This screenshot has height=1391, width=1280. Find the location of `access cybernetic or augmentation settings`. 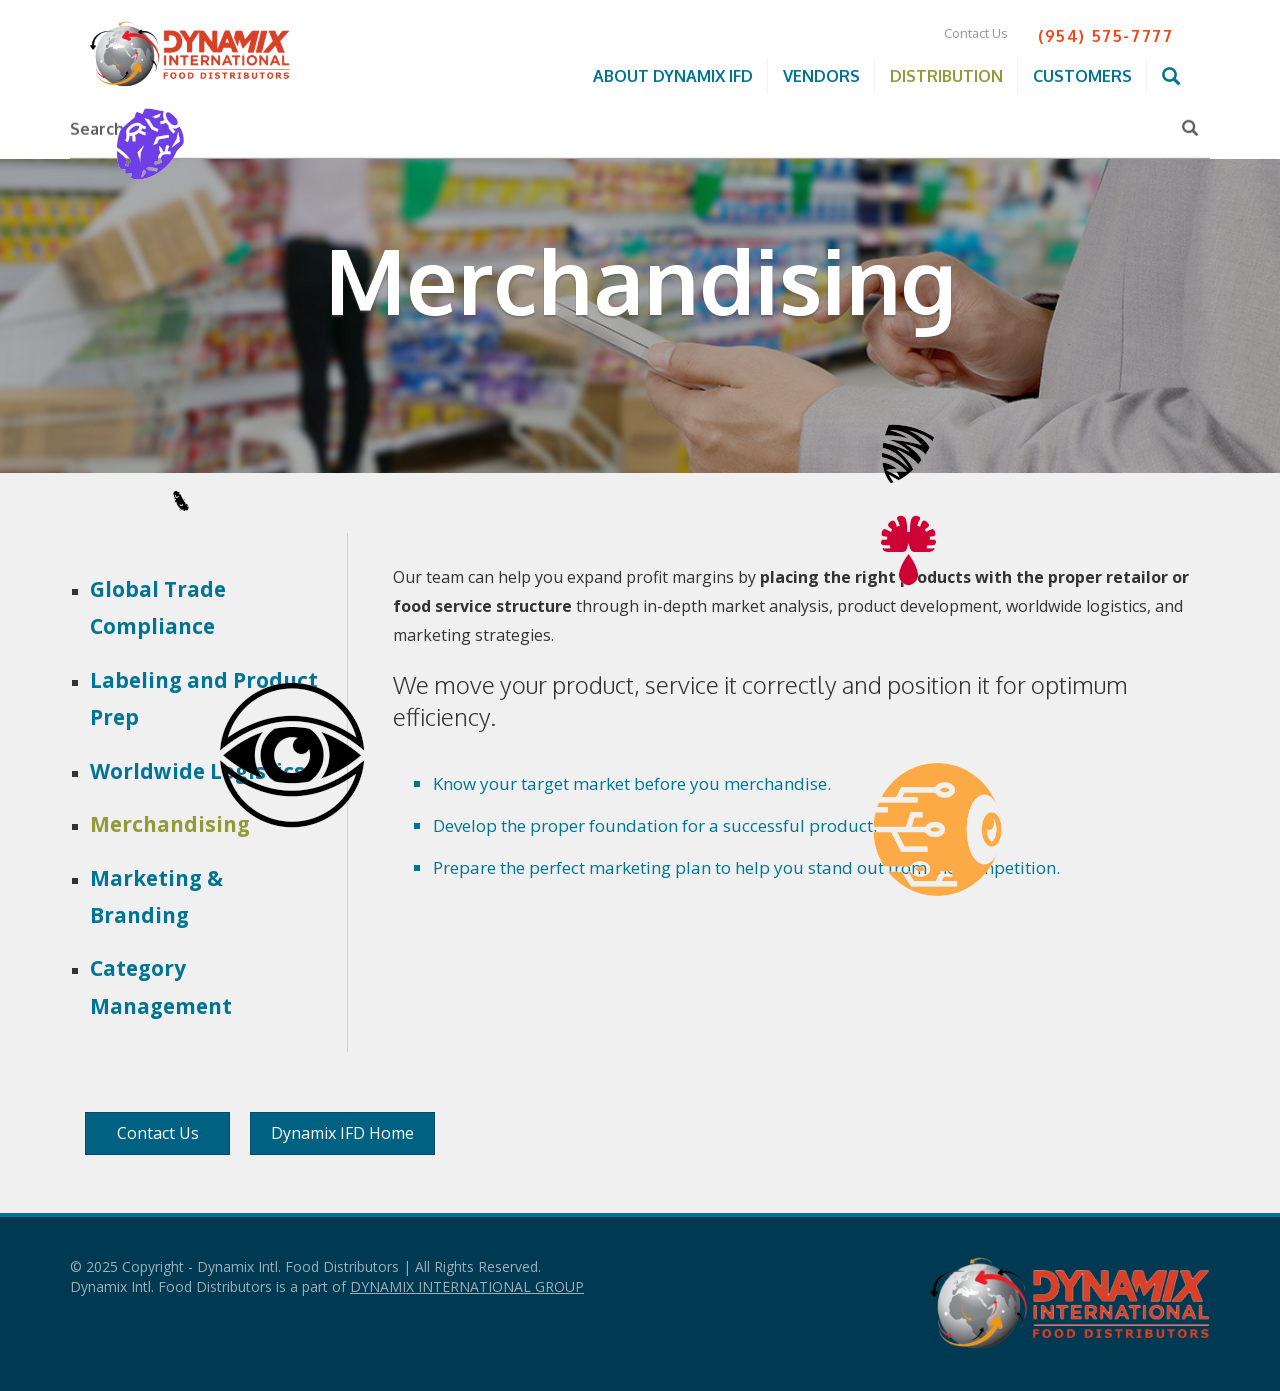

access cybernetic or augmentation settings is located at coordinates (937, 829).